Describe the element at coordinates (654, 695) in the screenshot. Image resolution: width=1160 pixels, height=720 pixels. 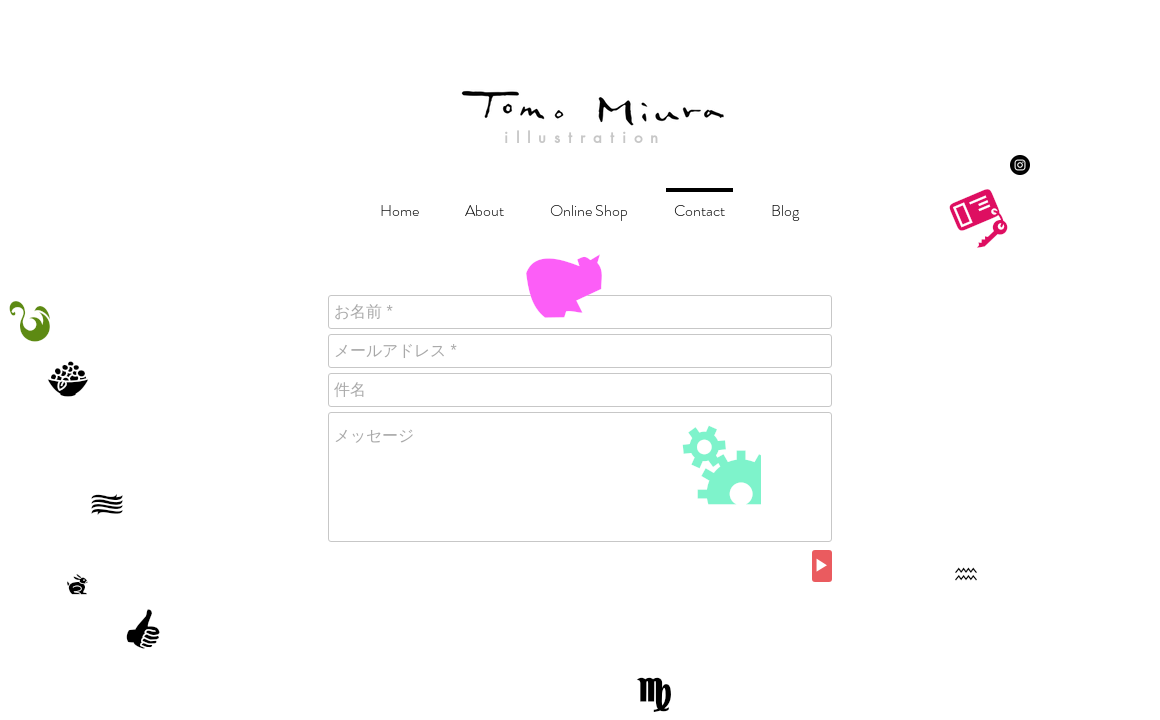
I see `indicates virgo zodiac sign` at that location.